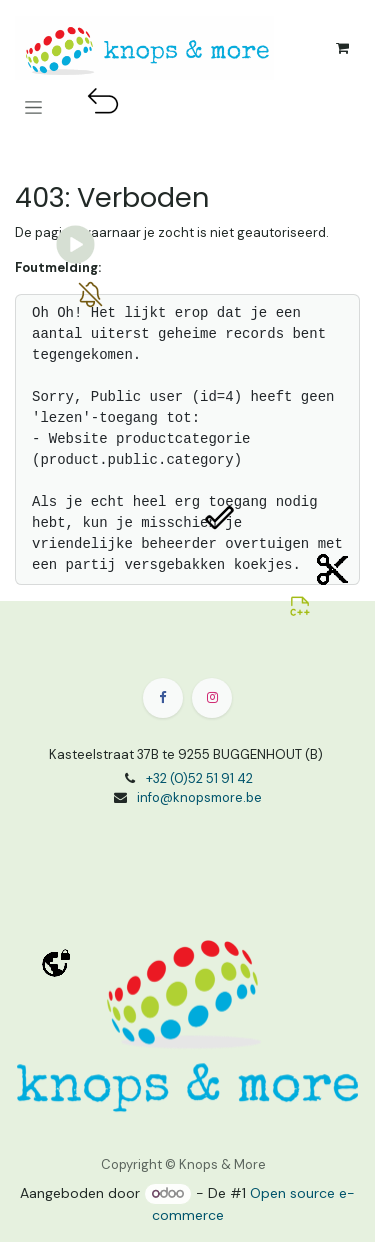  Describe the element at coordinates (75, 244) in the screenshot. I see `play media or video content` at that location.